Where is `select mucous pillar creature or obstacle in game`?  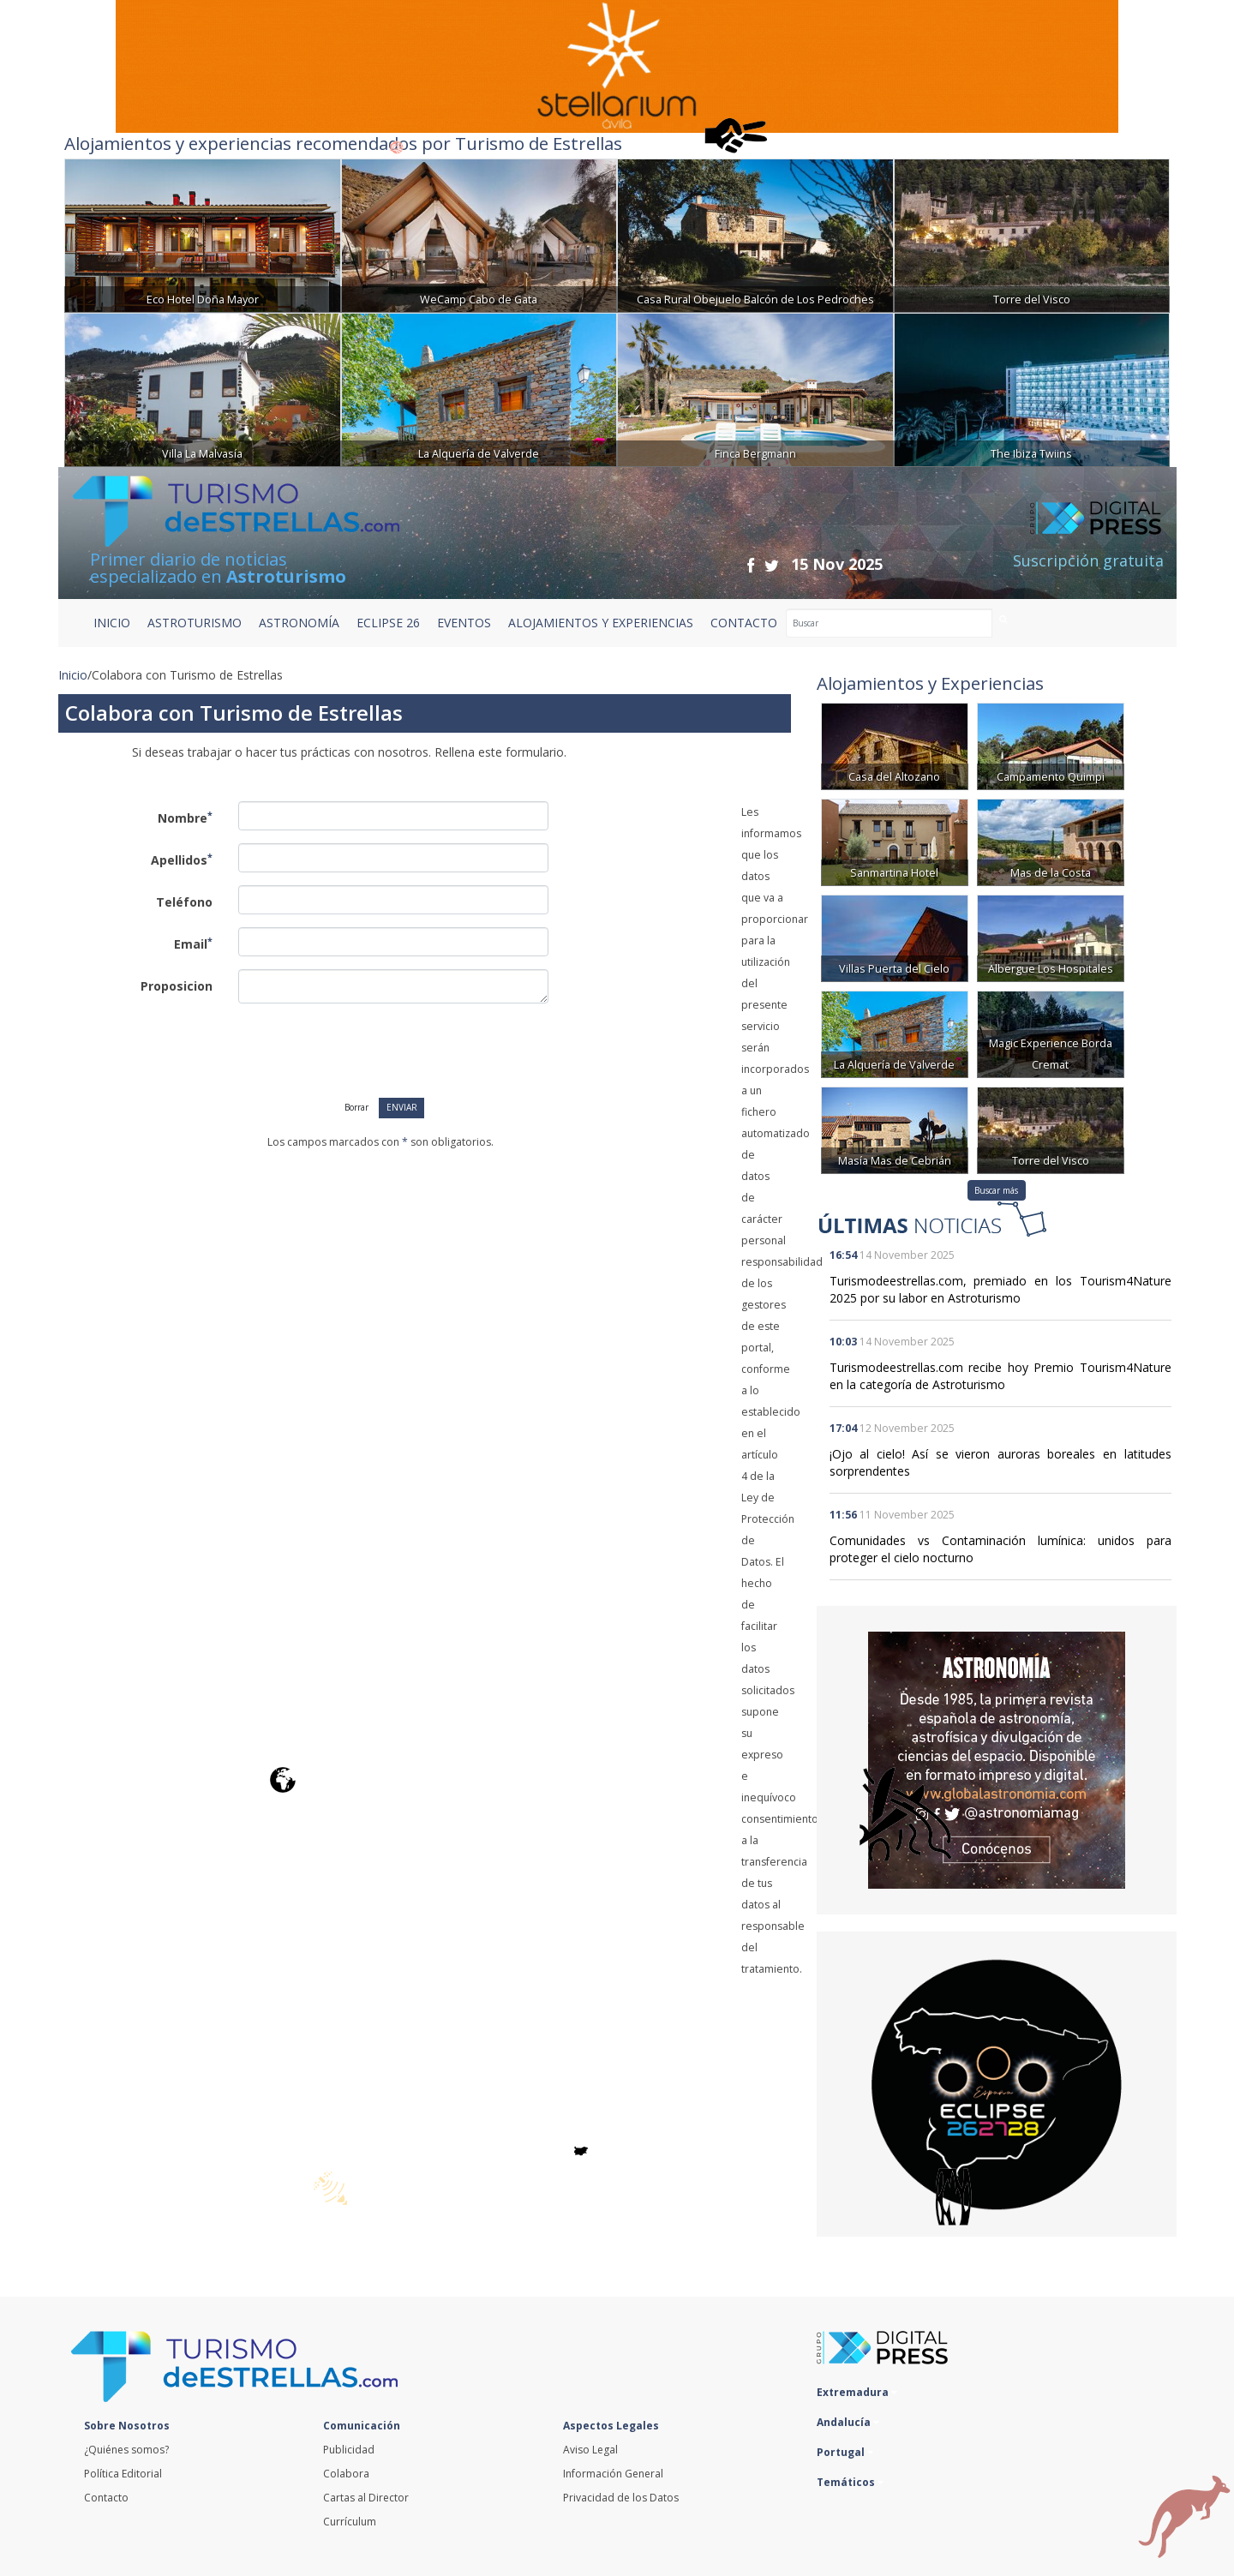 select mucous pillar creature or obstacle in game is located at coordinates (953, 2196).